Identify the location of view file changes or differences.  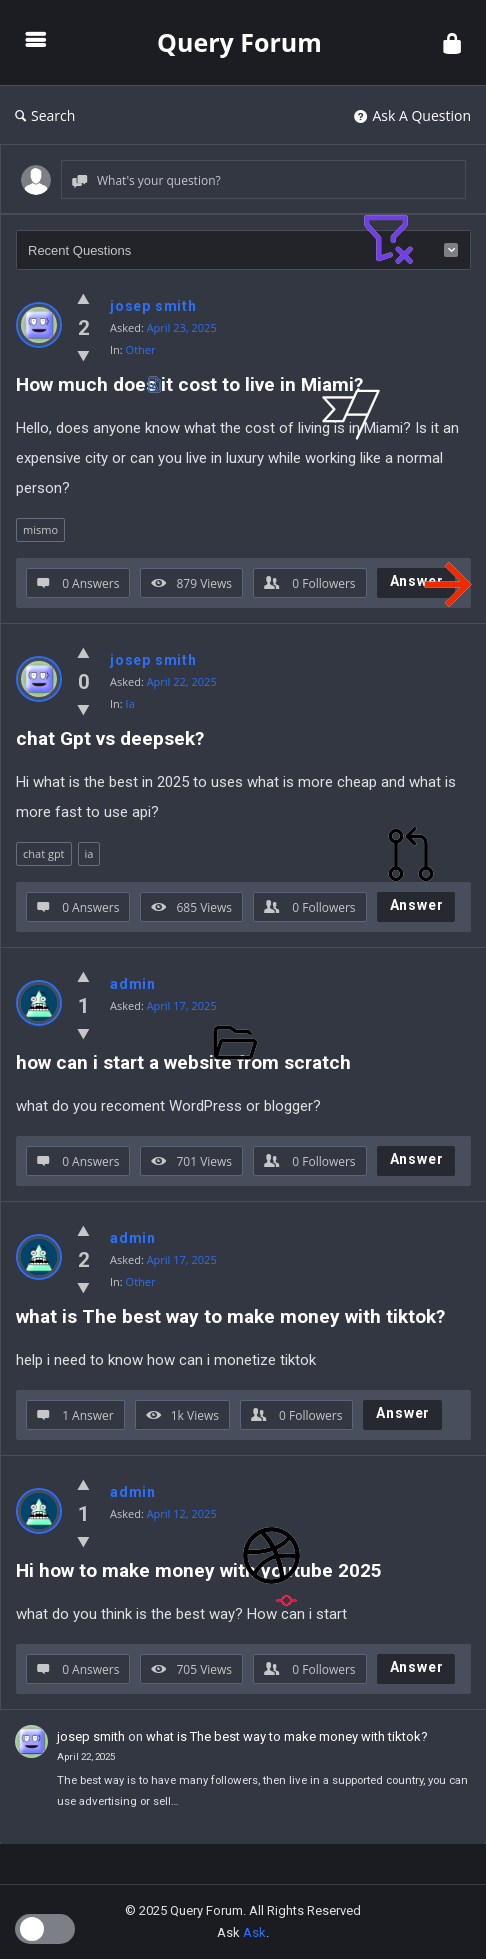
(154, 384).